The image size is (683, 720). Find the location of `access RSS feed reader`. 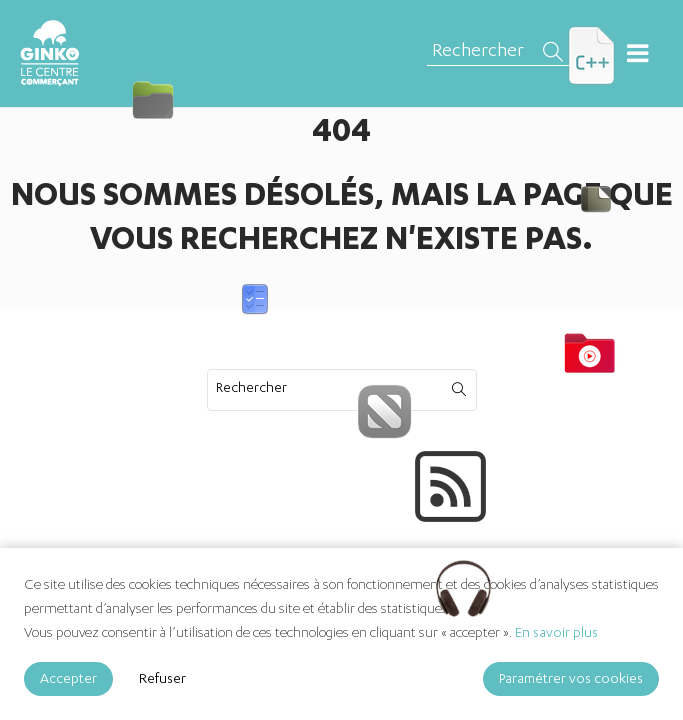

access RSS feed reader is located at coordinates (450, 486).